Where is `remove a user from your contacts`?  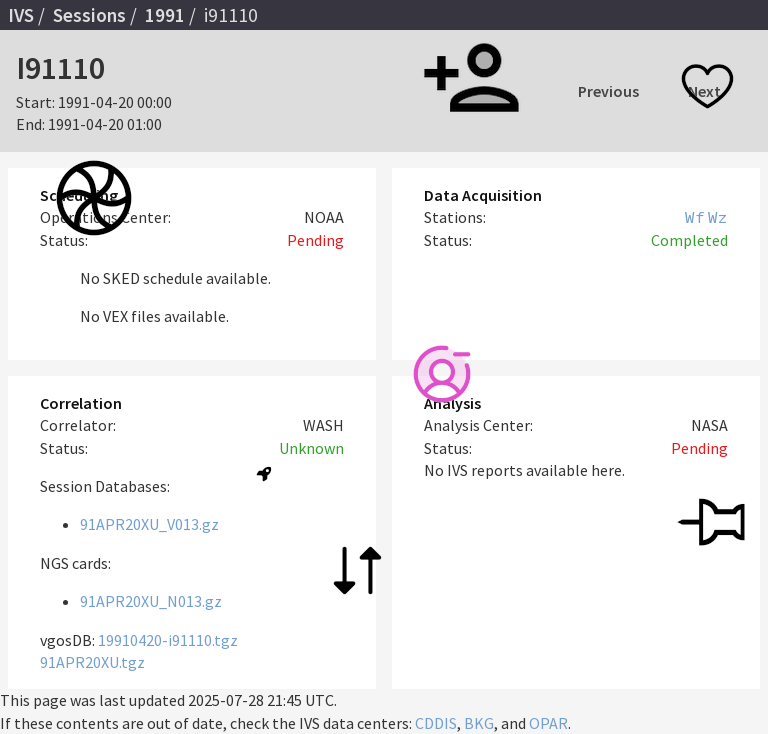 remove a user from your contacts is located at coordinates (442, 374).